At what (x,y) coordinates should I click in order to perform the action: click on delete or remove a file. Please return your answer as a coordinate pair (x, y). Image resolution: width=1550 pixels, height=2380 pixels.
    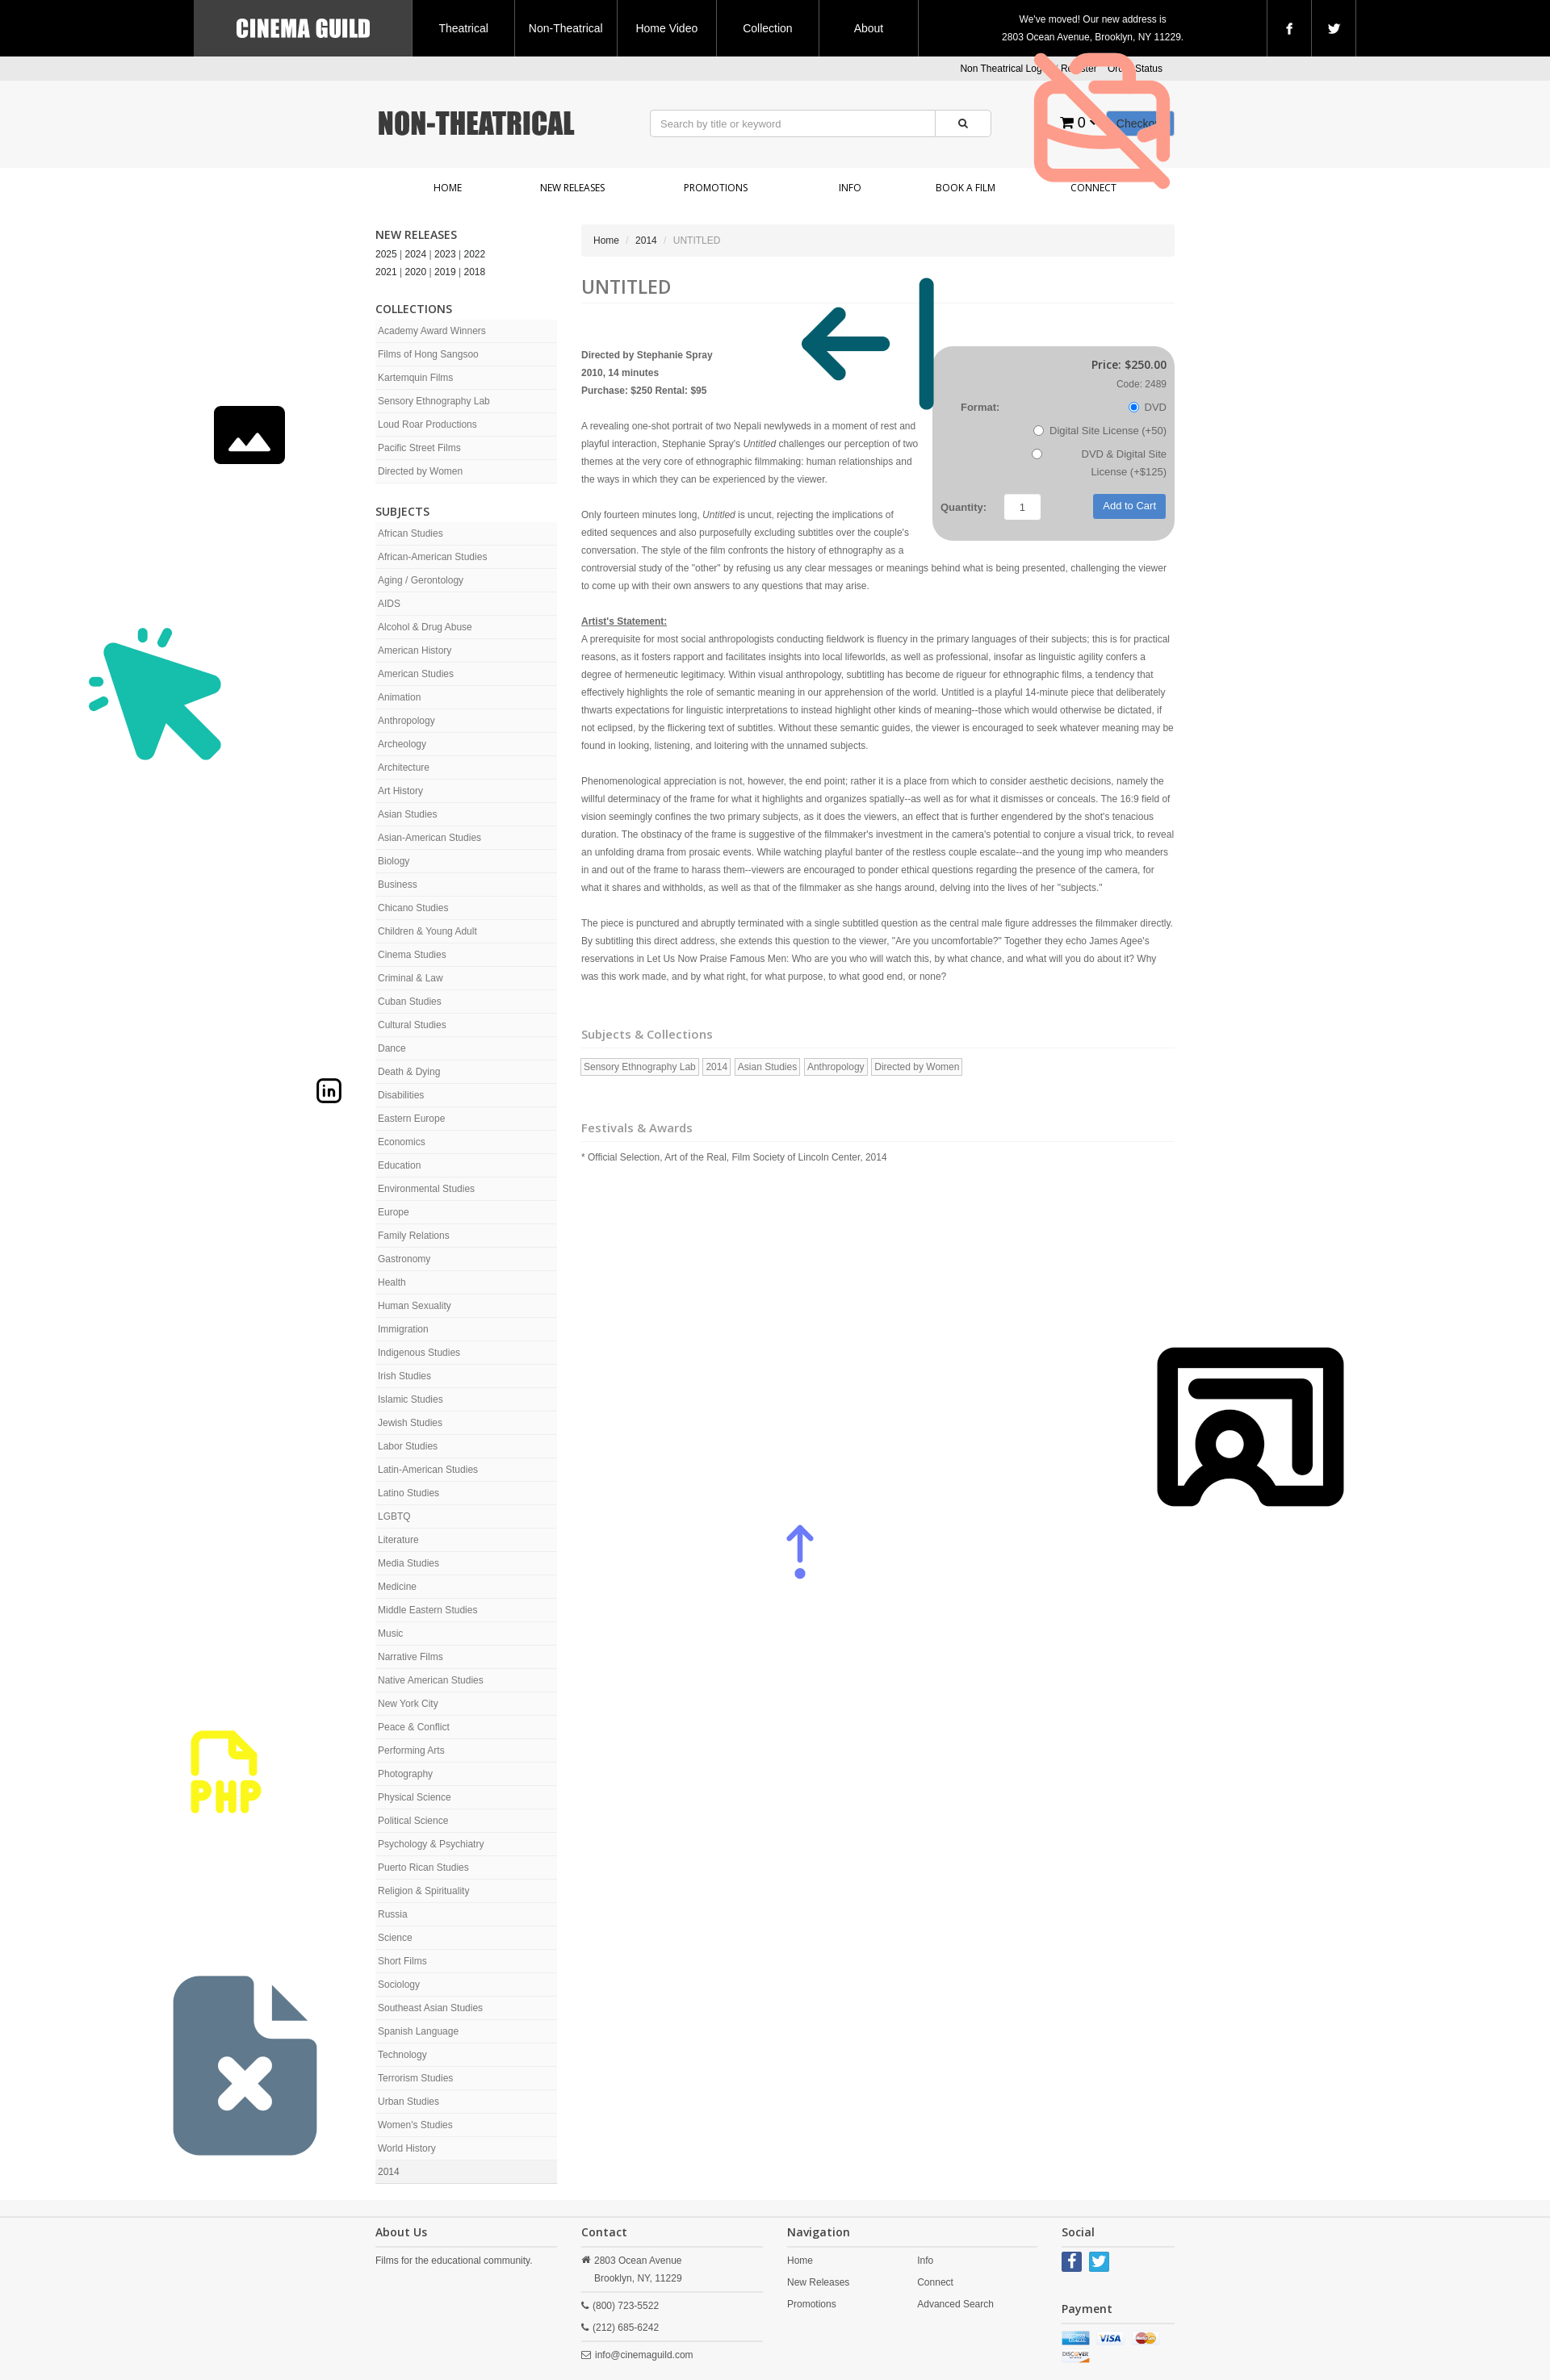
    Looking at the image, I should click on (245, 2065).